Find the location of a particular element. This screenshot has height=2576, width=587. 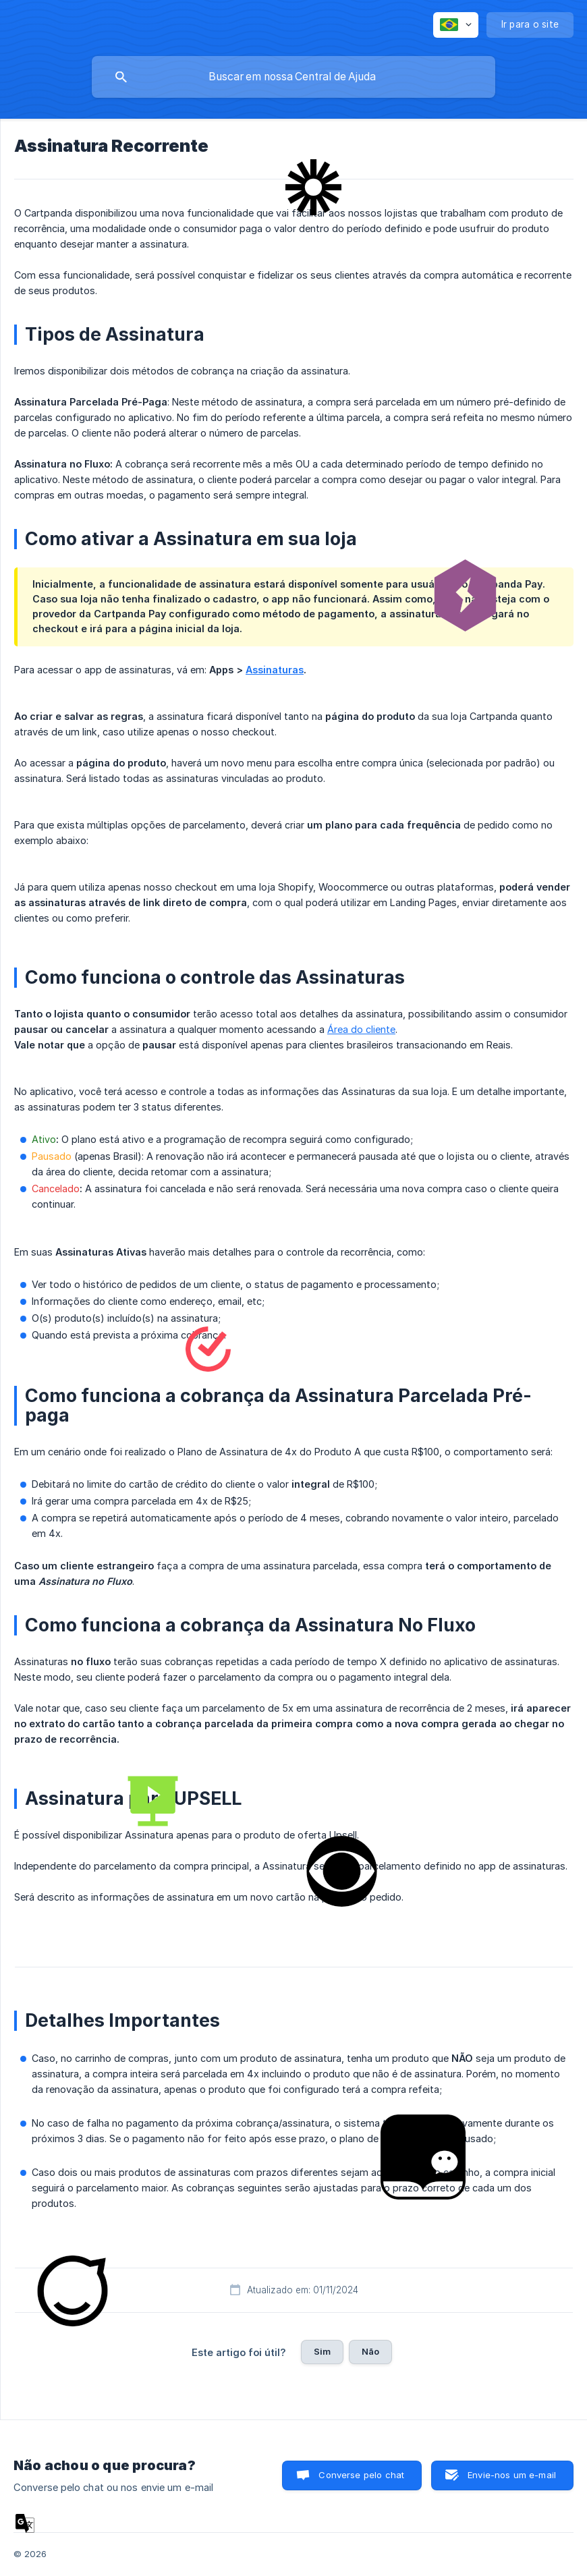

lightning network logo is located at coordinates (465, 595).